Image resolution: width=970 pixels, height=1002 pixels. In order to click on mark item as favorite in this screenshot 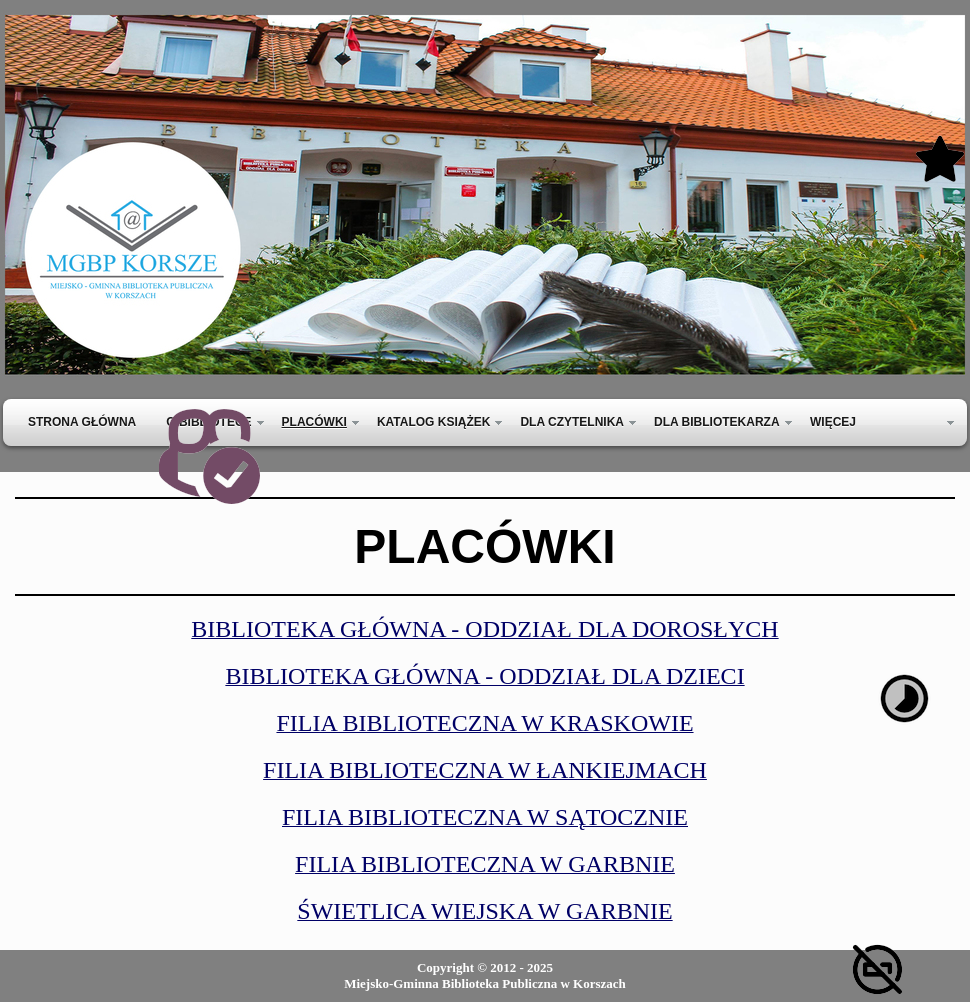, I will do `click(940, 161)`.